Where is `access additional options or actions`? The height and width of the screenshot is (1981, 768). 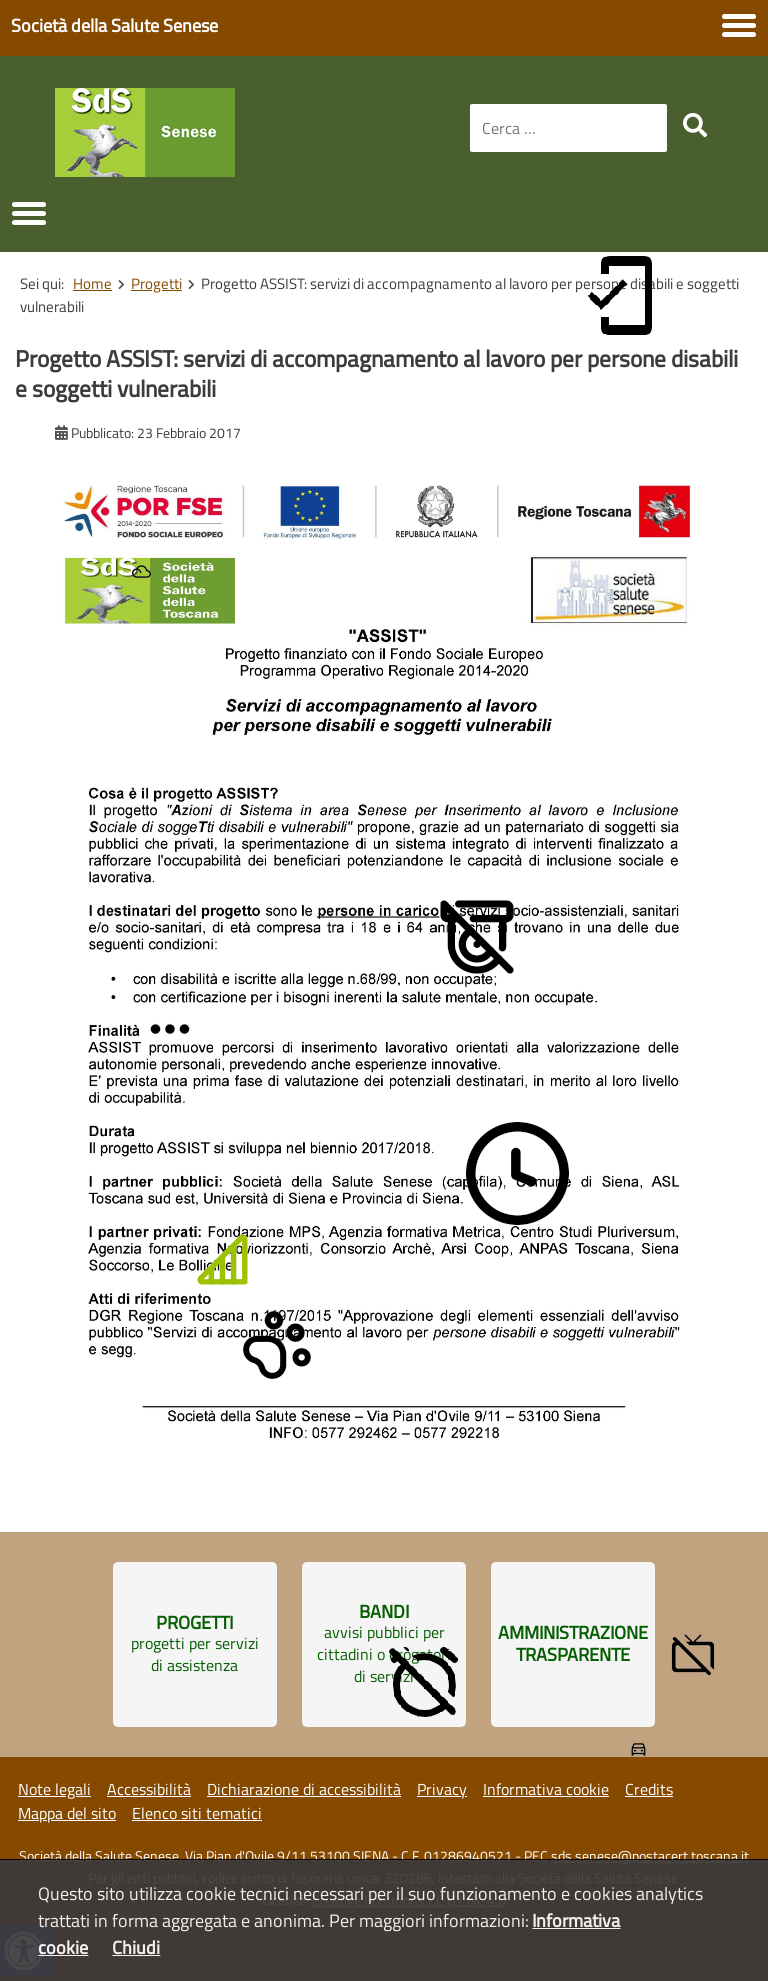
access additional options or actions is located at coordinates (170, 1029).